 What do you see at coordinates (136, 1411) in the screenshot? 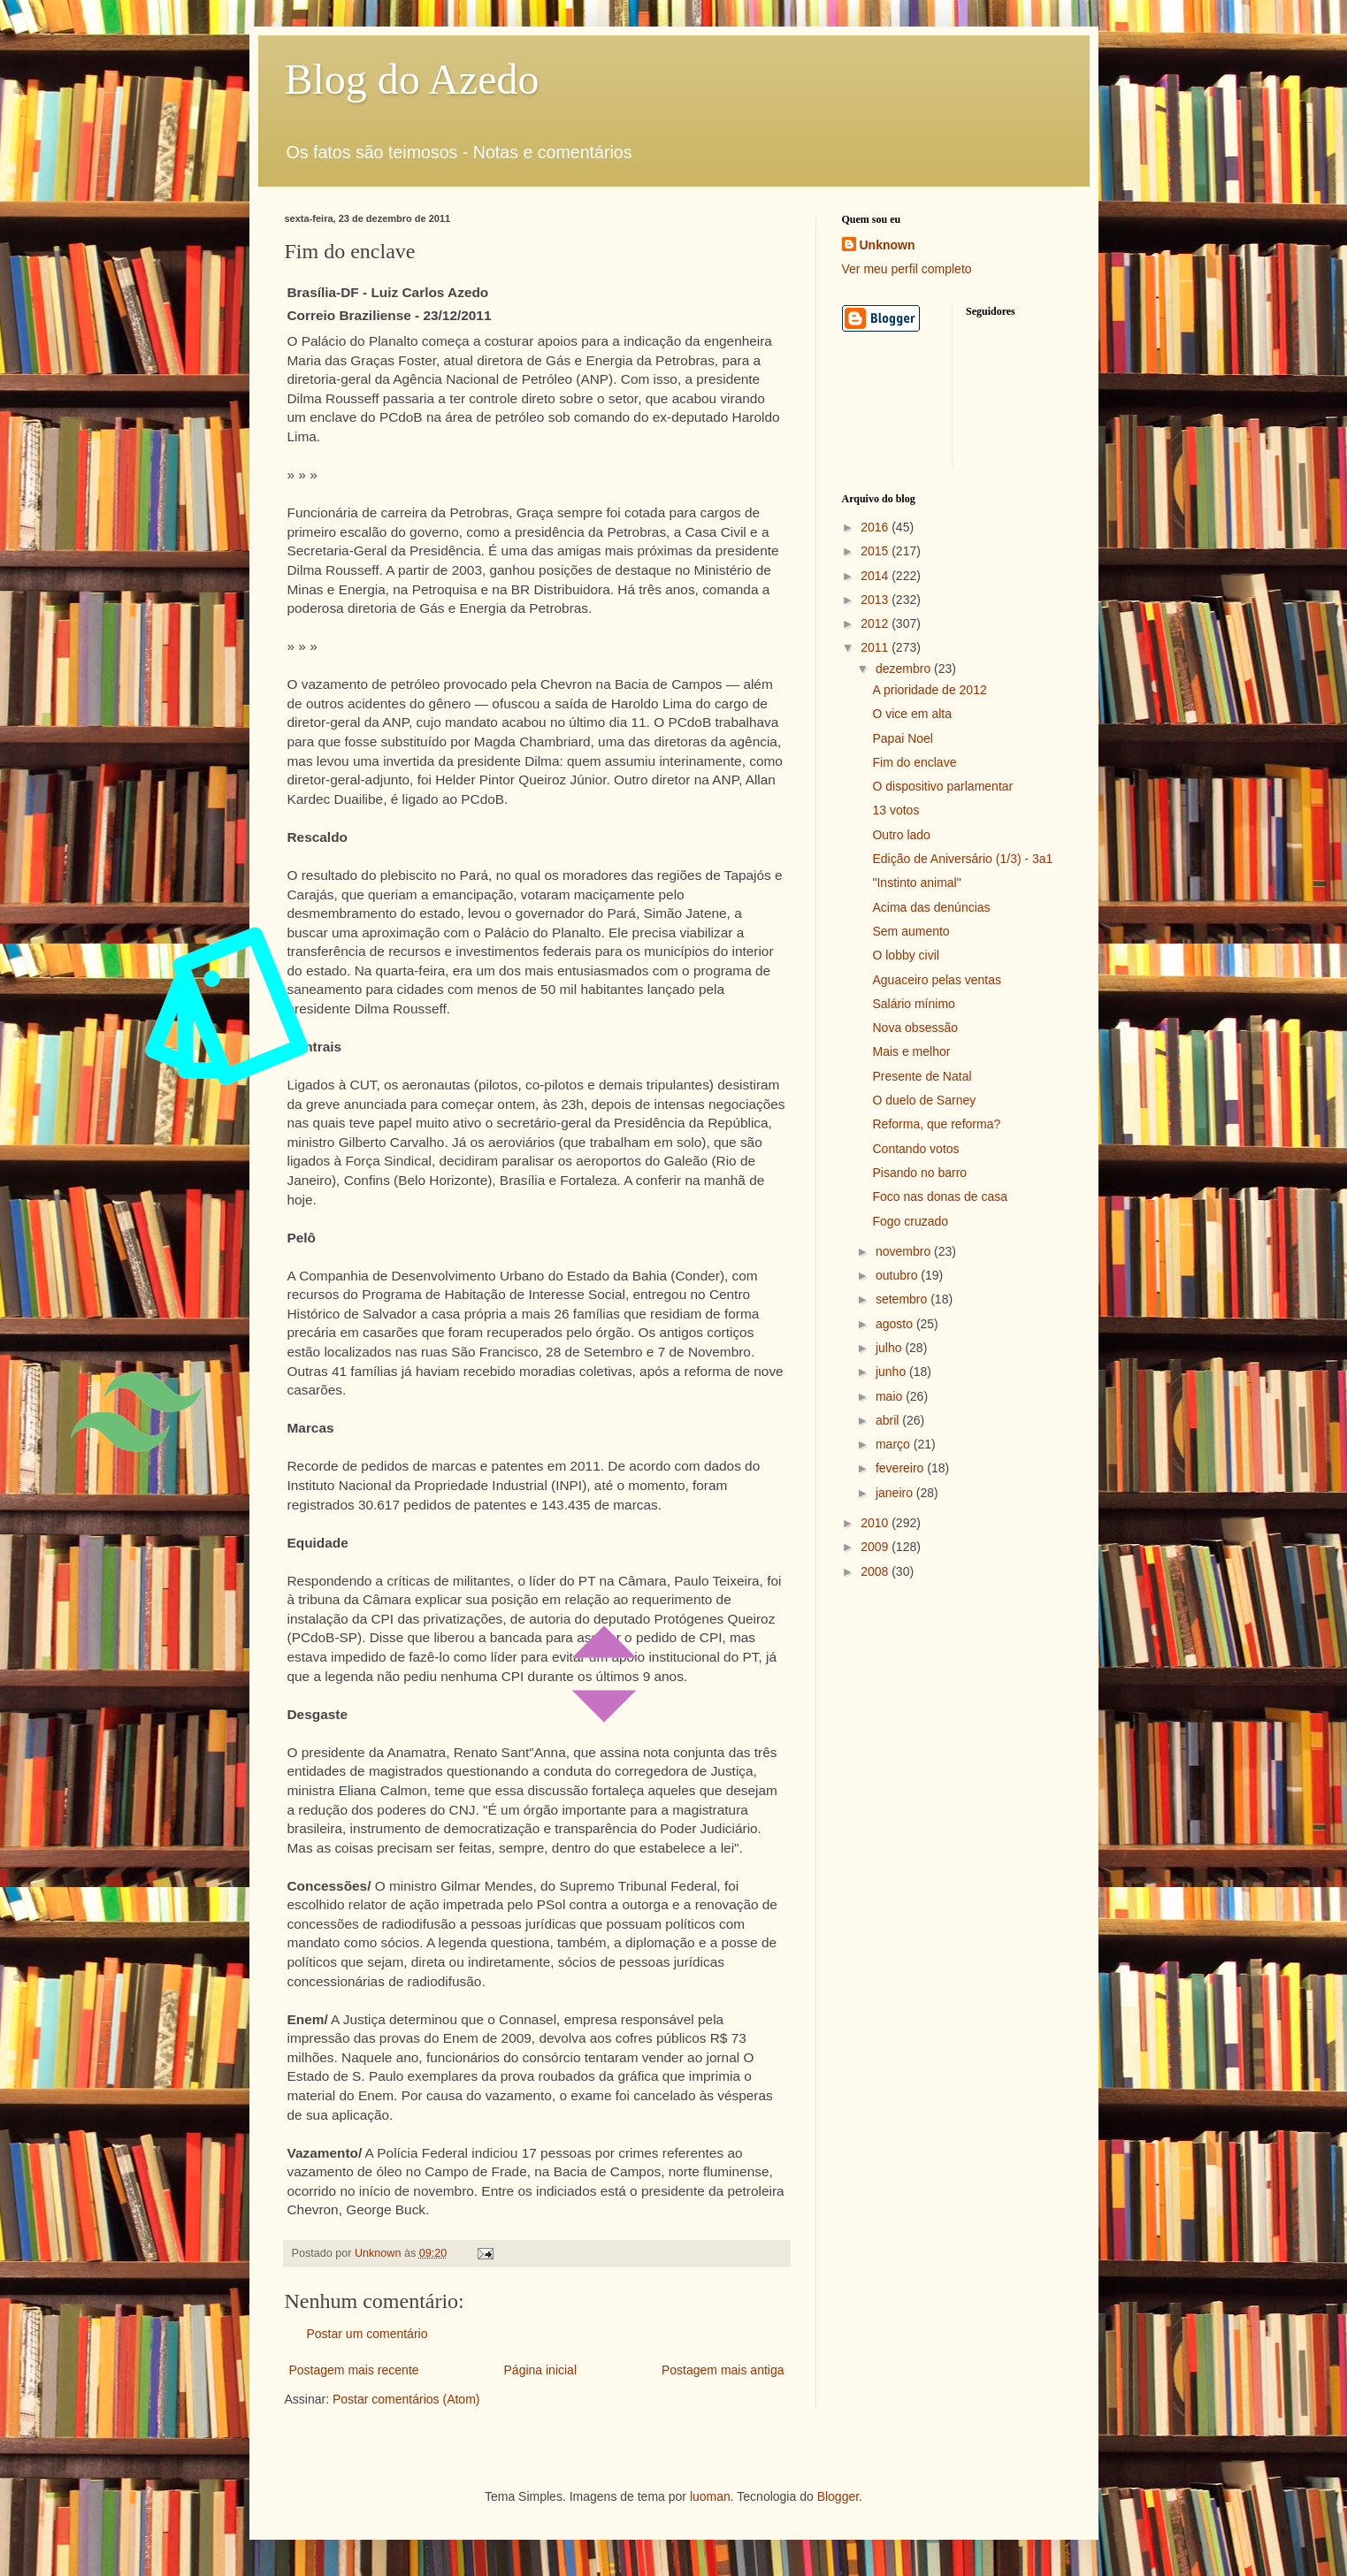
I see `tailwind css framework logo` at bounding box center [136, 1411].